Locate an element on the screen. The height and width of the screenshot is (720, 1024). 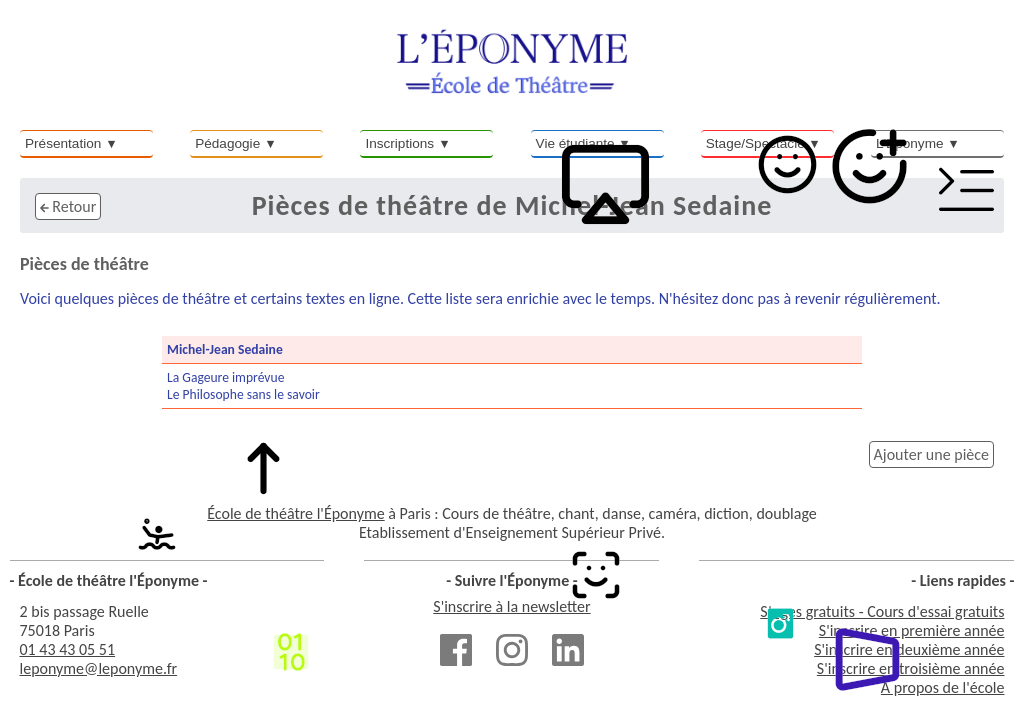
indicates male gender selection is located at coordinates (780, 623).